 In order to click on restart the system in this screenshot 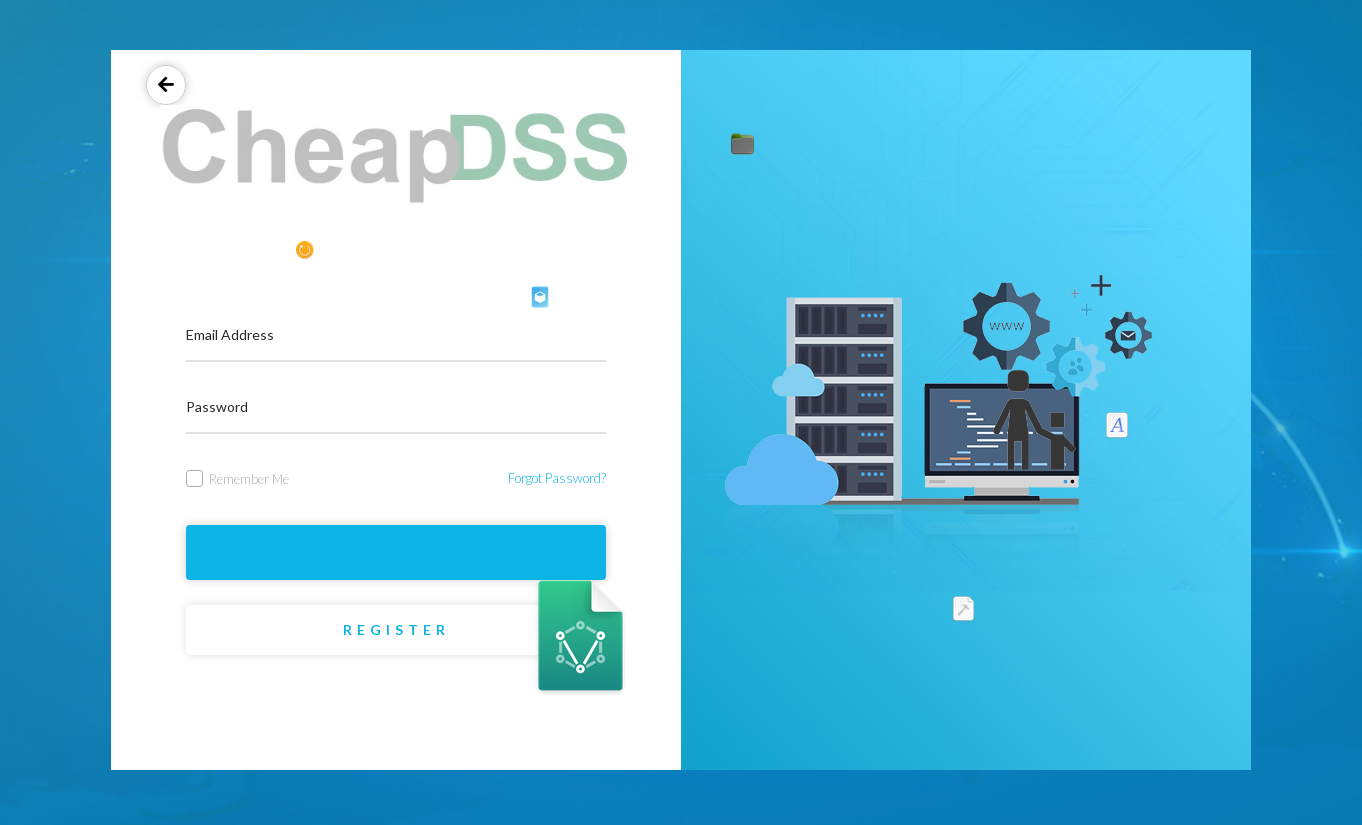, I will do `click(305, 250)`.